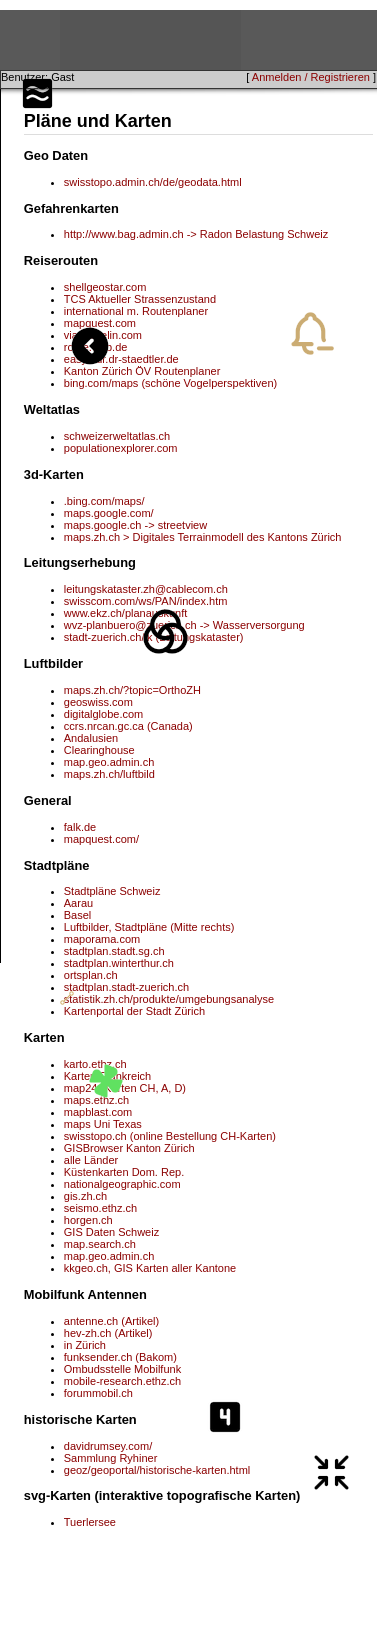 Image resolution: width=377 pixels, height=1629 pixels. I want to click on adjust car ventilation settings, so click(106, 1081).